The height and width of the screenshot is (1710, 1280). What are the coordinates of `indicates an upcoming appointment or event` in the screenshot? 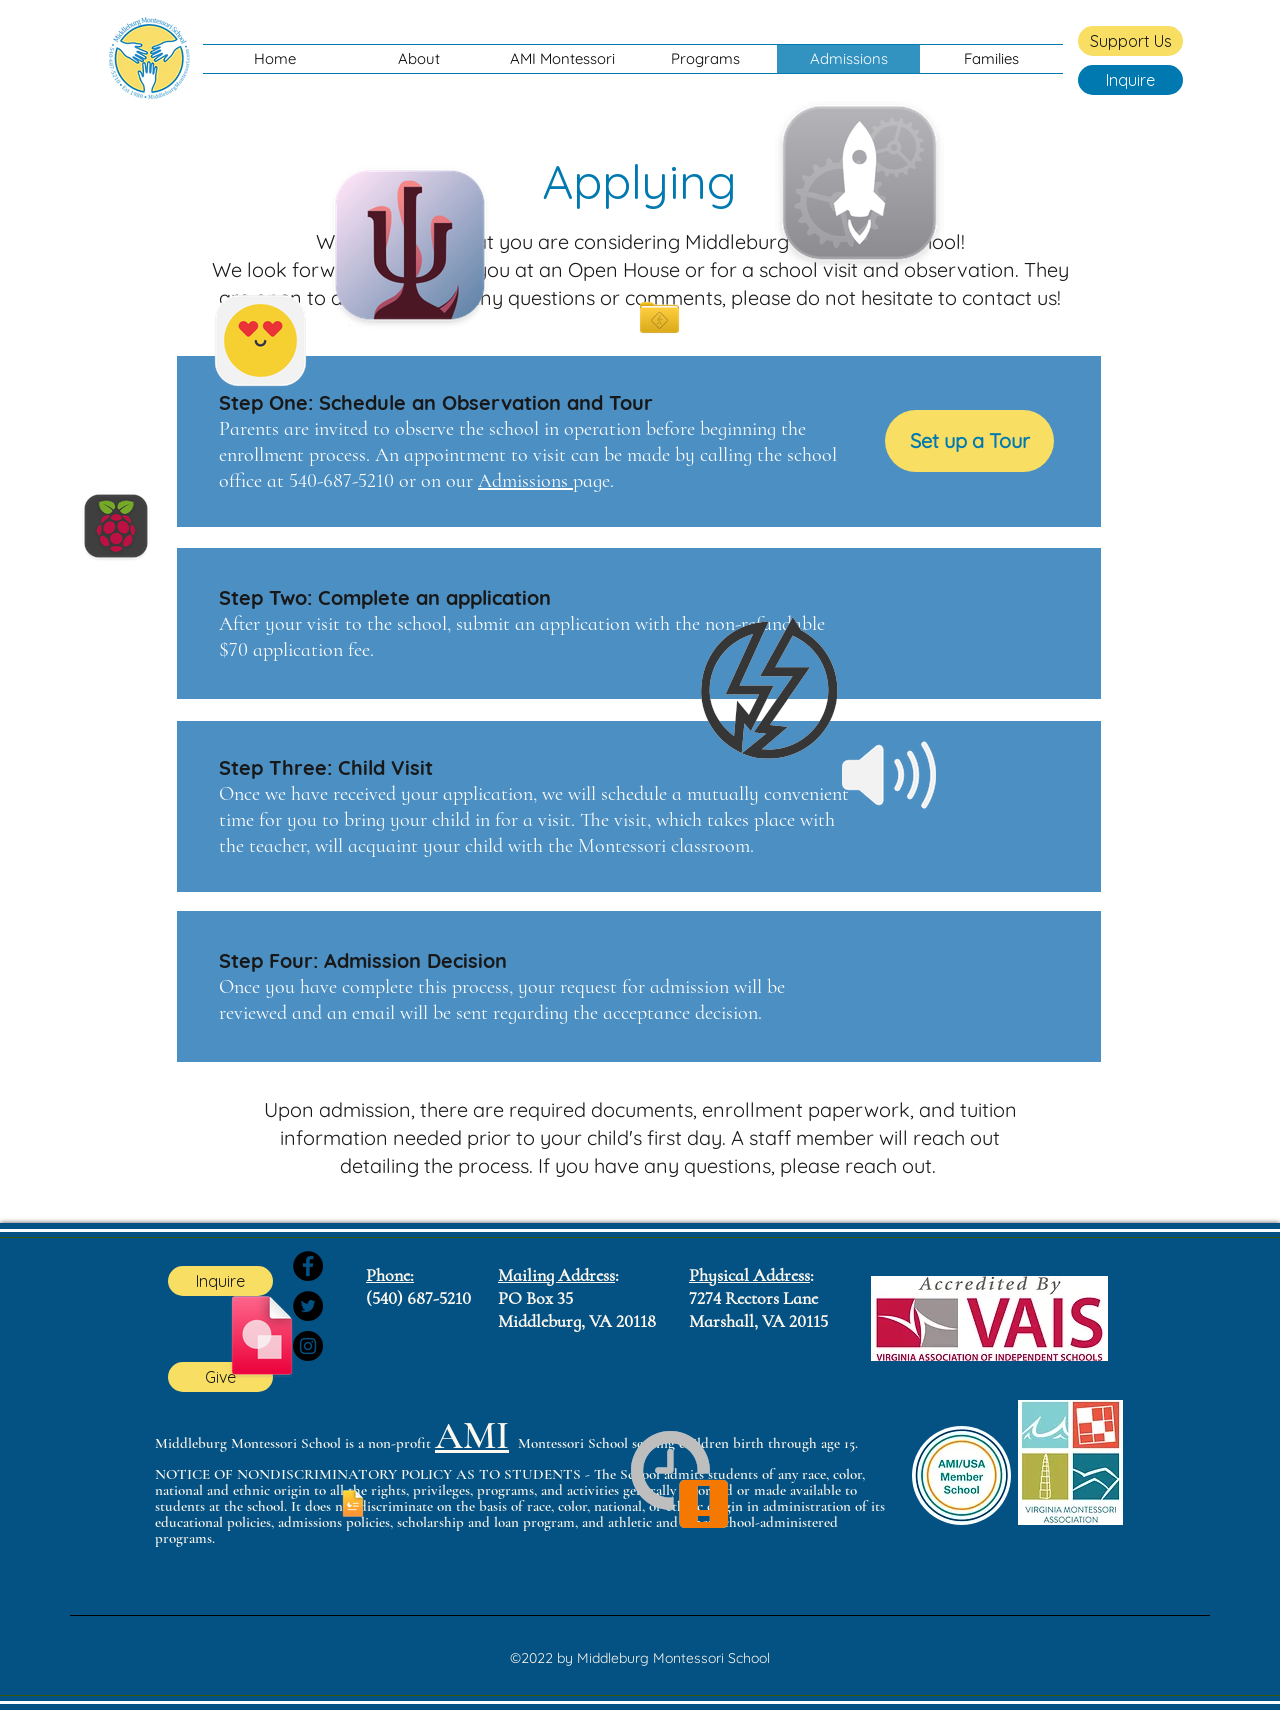 It's located at (679, 1479).